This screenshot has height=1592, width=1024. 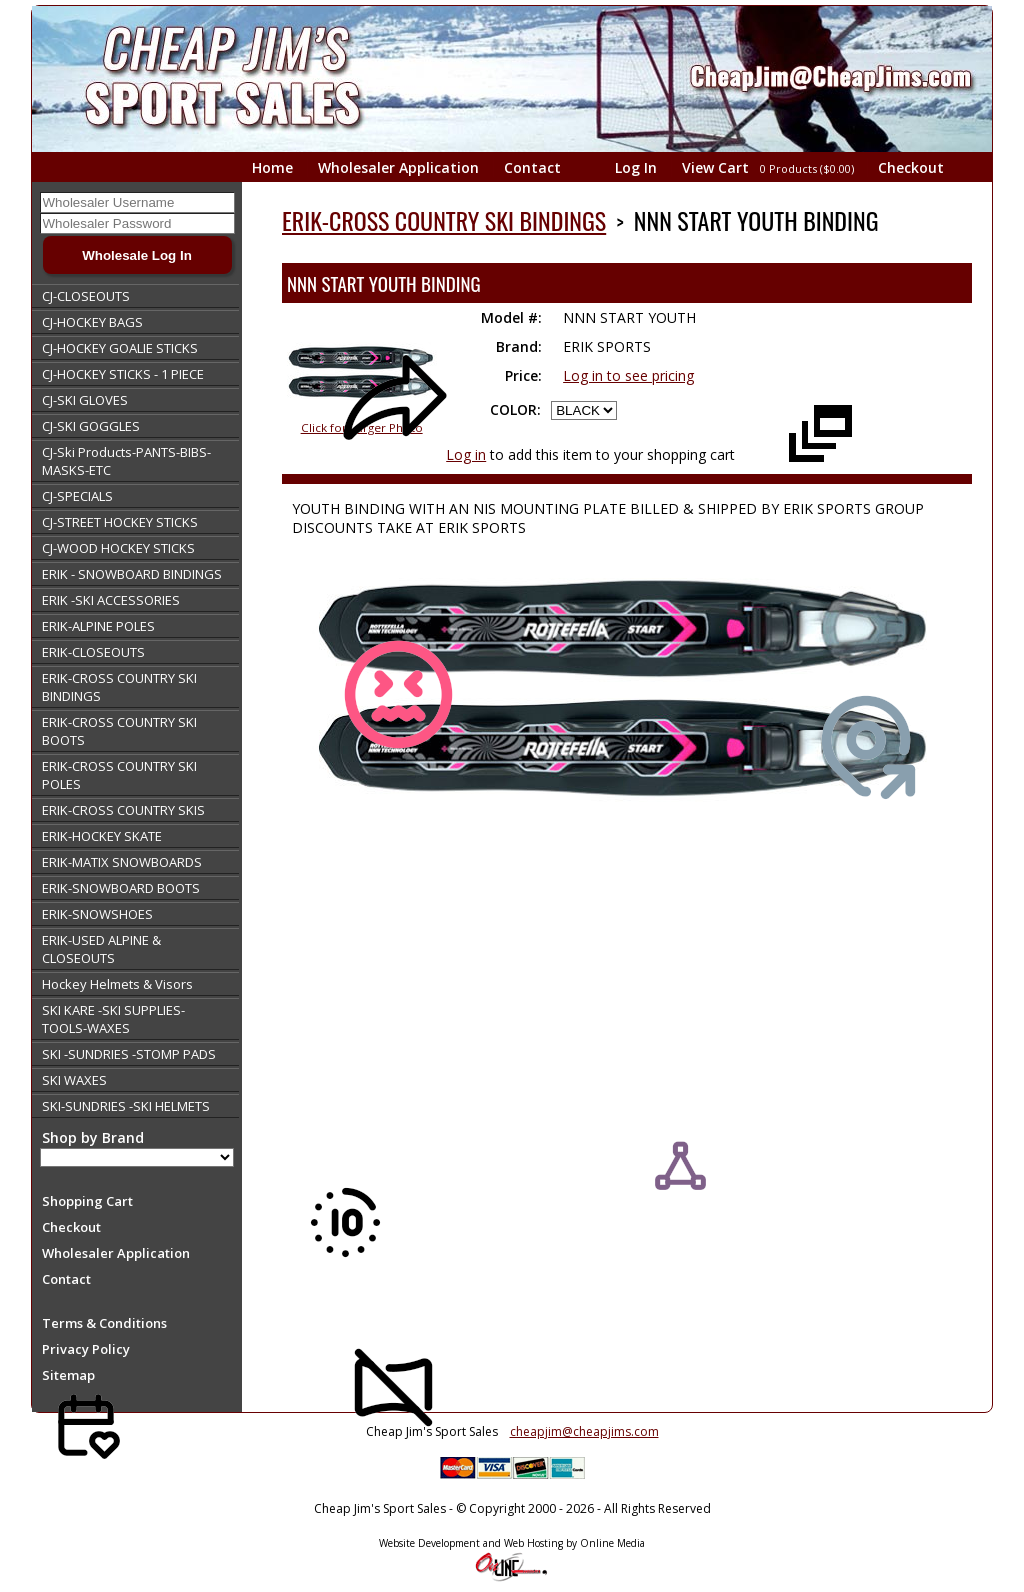 What do you see at coordinates (820, 433) in the screenshot?
I see `view dynamic or live feed content` at bounding box center [820, 433].